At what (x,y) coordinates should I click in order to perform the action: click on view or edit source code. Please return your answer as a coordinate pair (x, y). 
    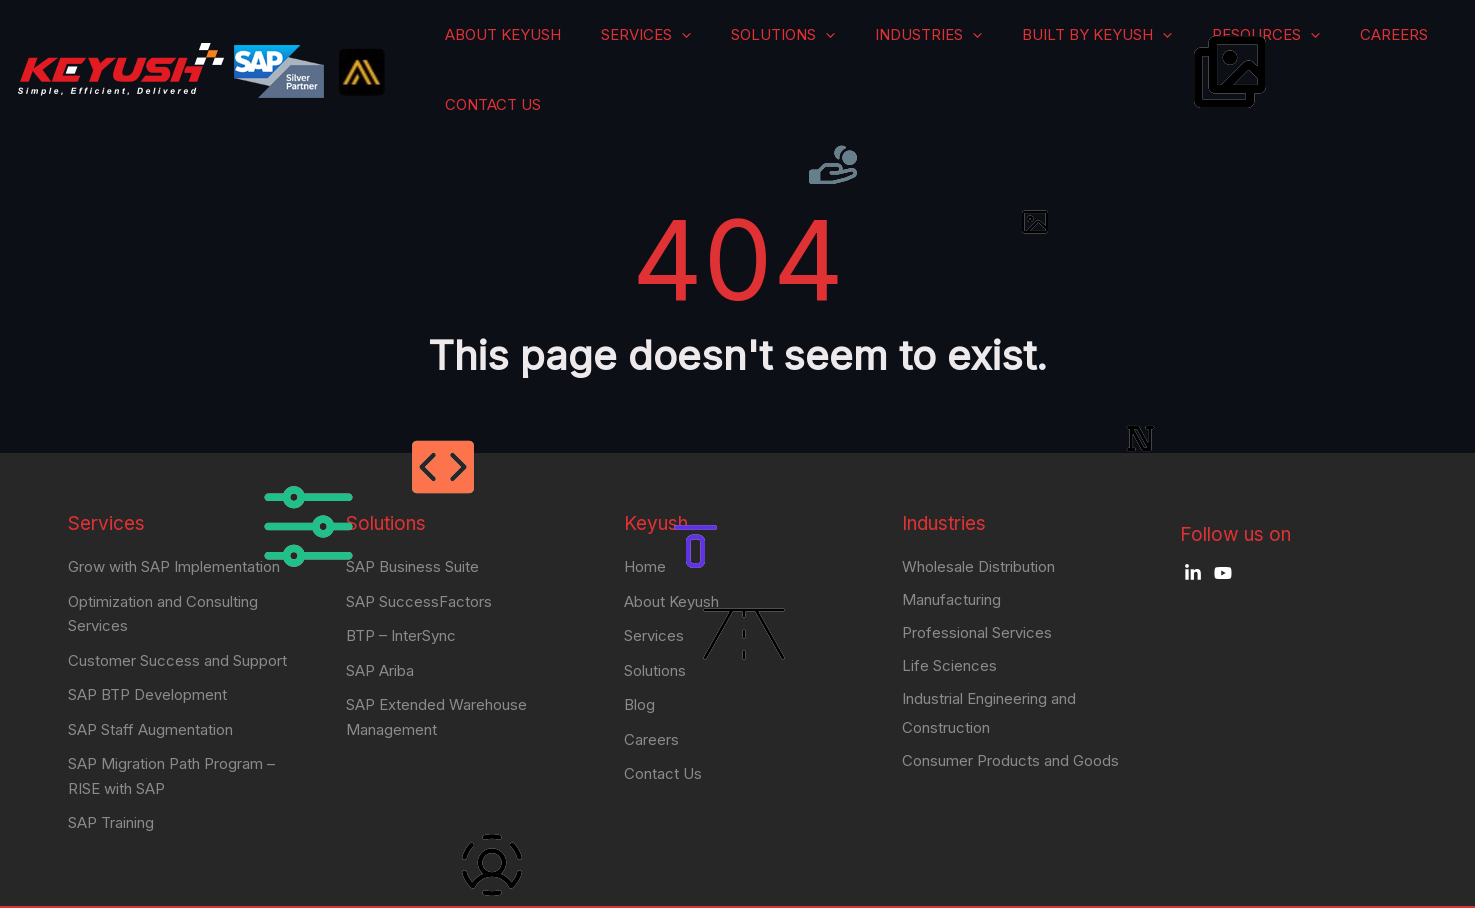
    Looking at the image, I should click on (443, 467).